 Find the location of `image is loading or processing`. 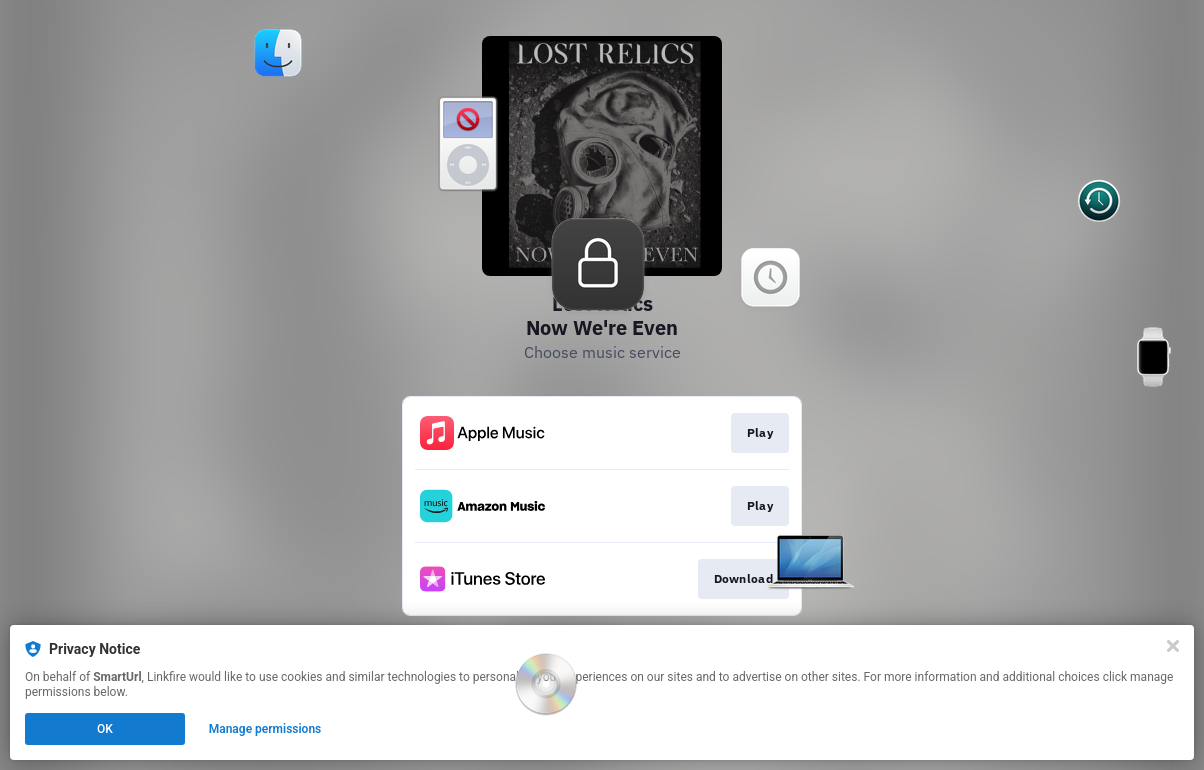

image is loading or processing is located at coordinates (770, 277).